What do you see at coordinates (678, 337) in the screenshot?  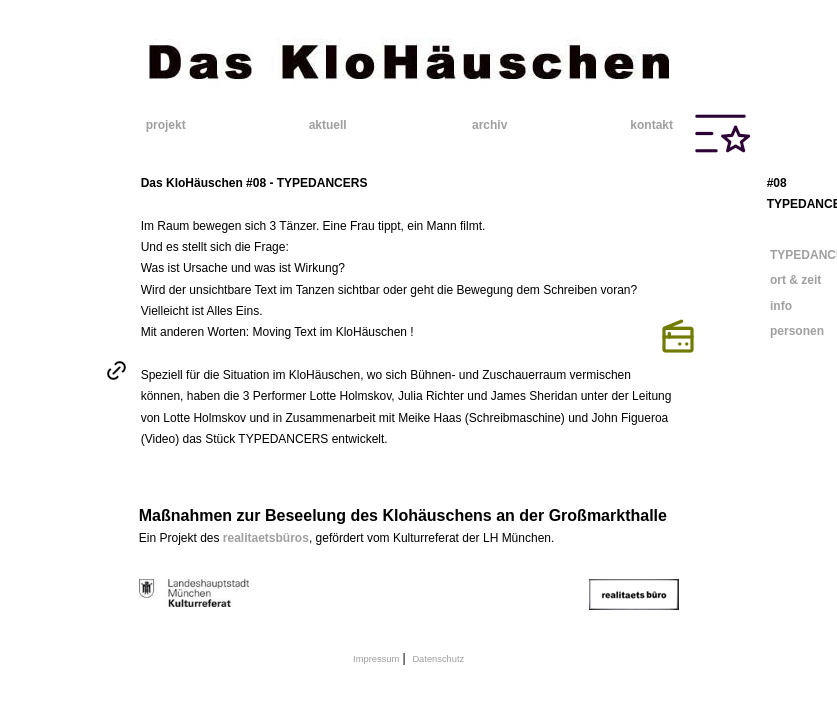 I see `open radio or audio streaming app` at bounding box center [678, 337].